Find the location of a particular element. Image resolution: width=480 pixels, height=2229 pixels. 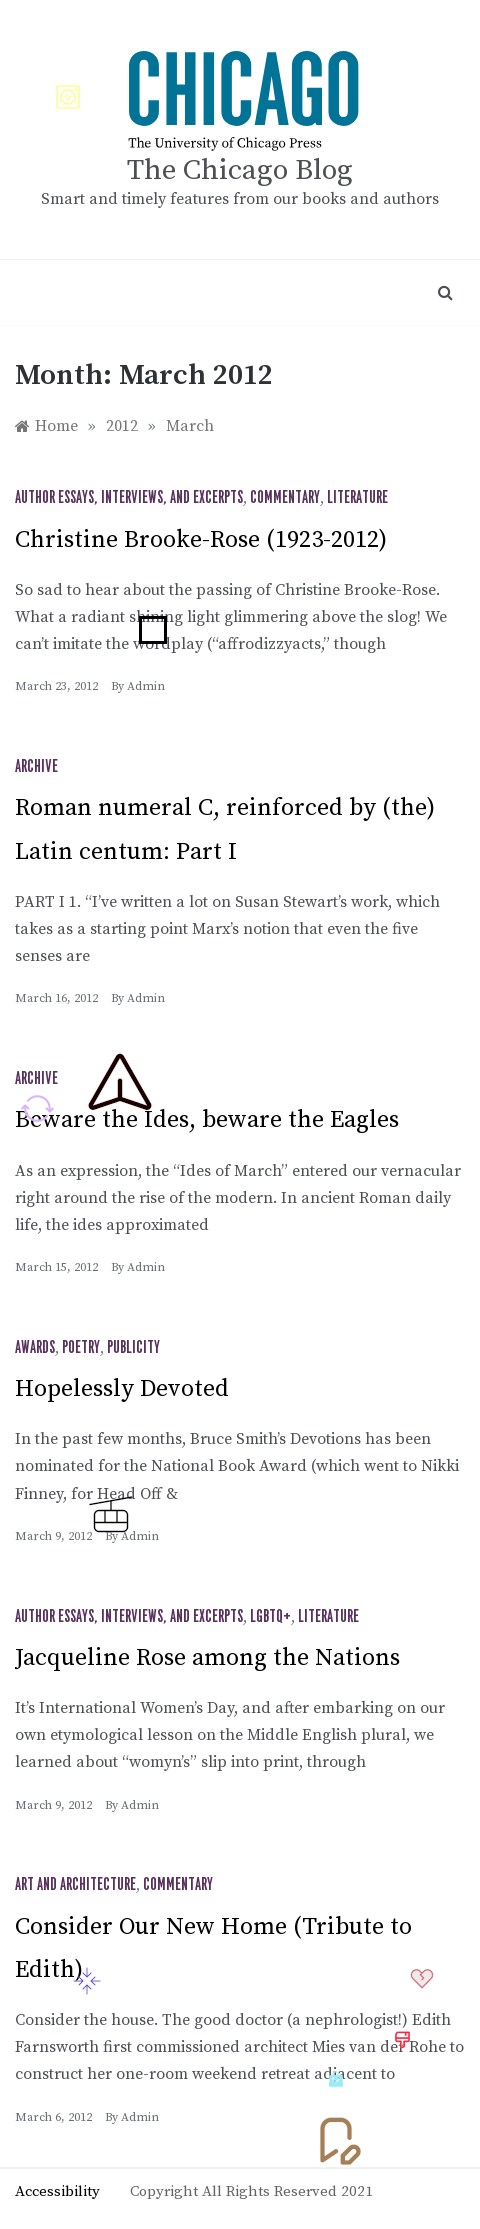

view your shopping cart is located at coordinates (336, 2079).